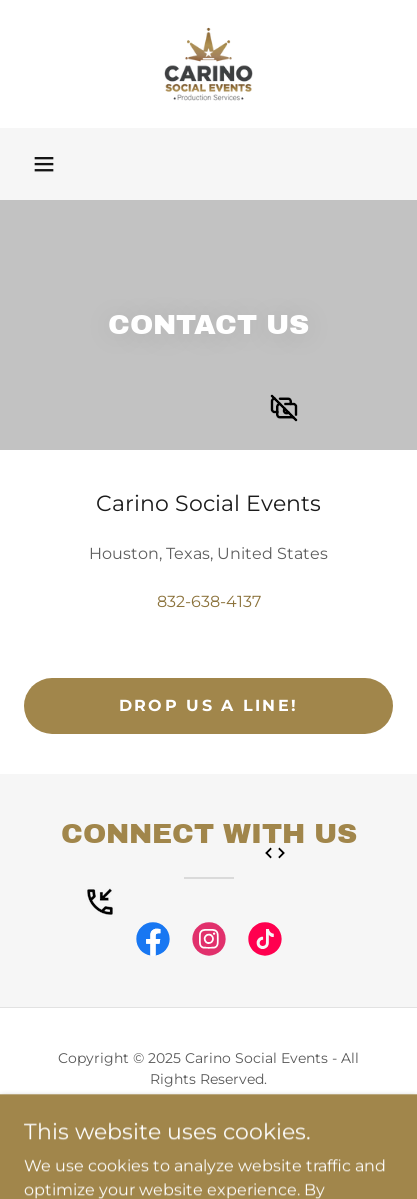 This screenshot has width=417, height=1199. What do you see at coordinates (275, 853) in the screenshot?
I see `view or edit source code` at bounding box center [275, 853].